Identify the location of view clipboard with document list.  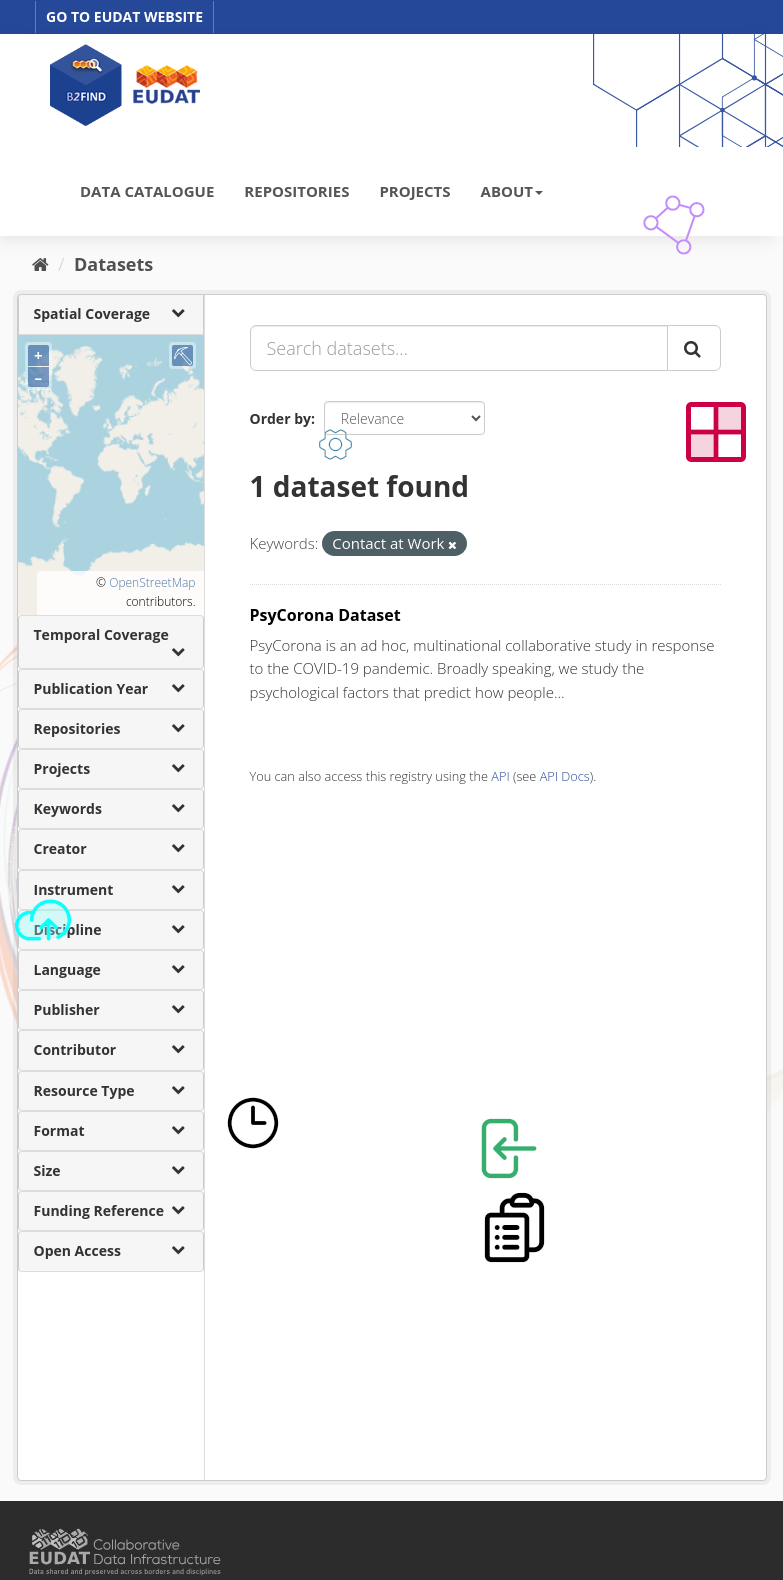
(514, 1227).